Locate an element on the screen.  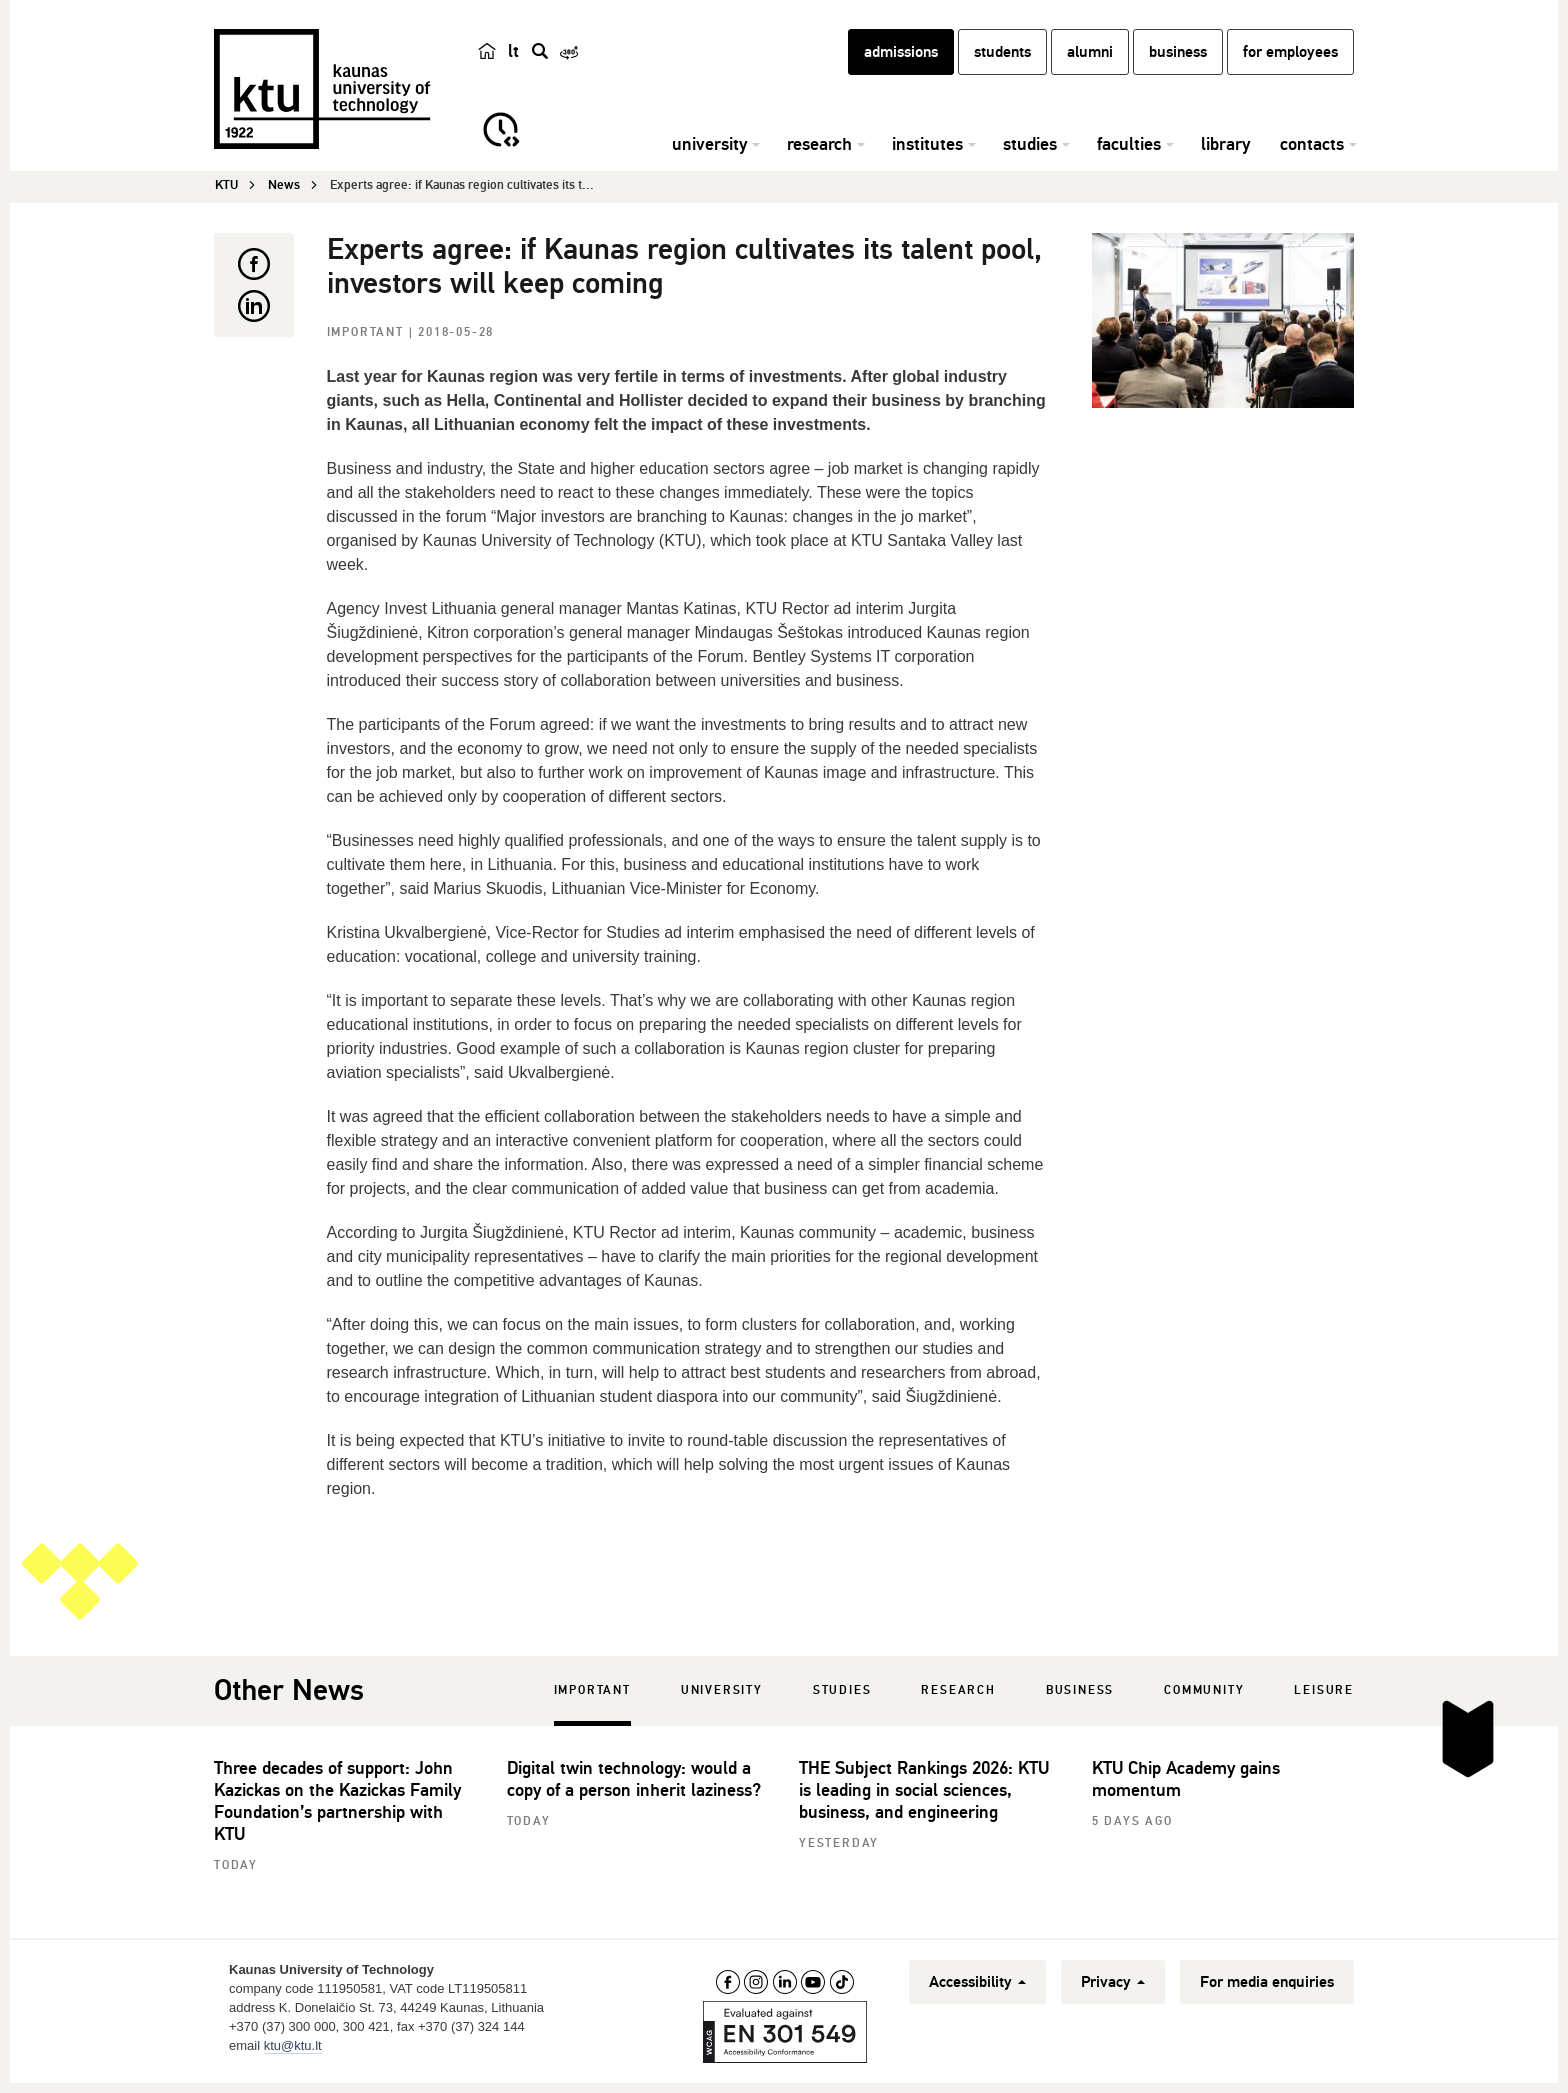
indicates verified or certified status is located at coordinates (1468, 1739).